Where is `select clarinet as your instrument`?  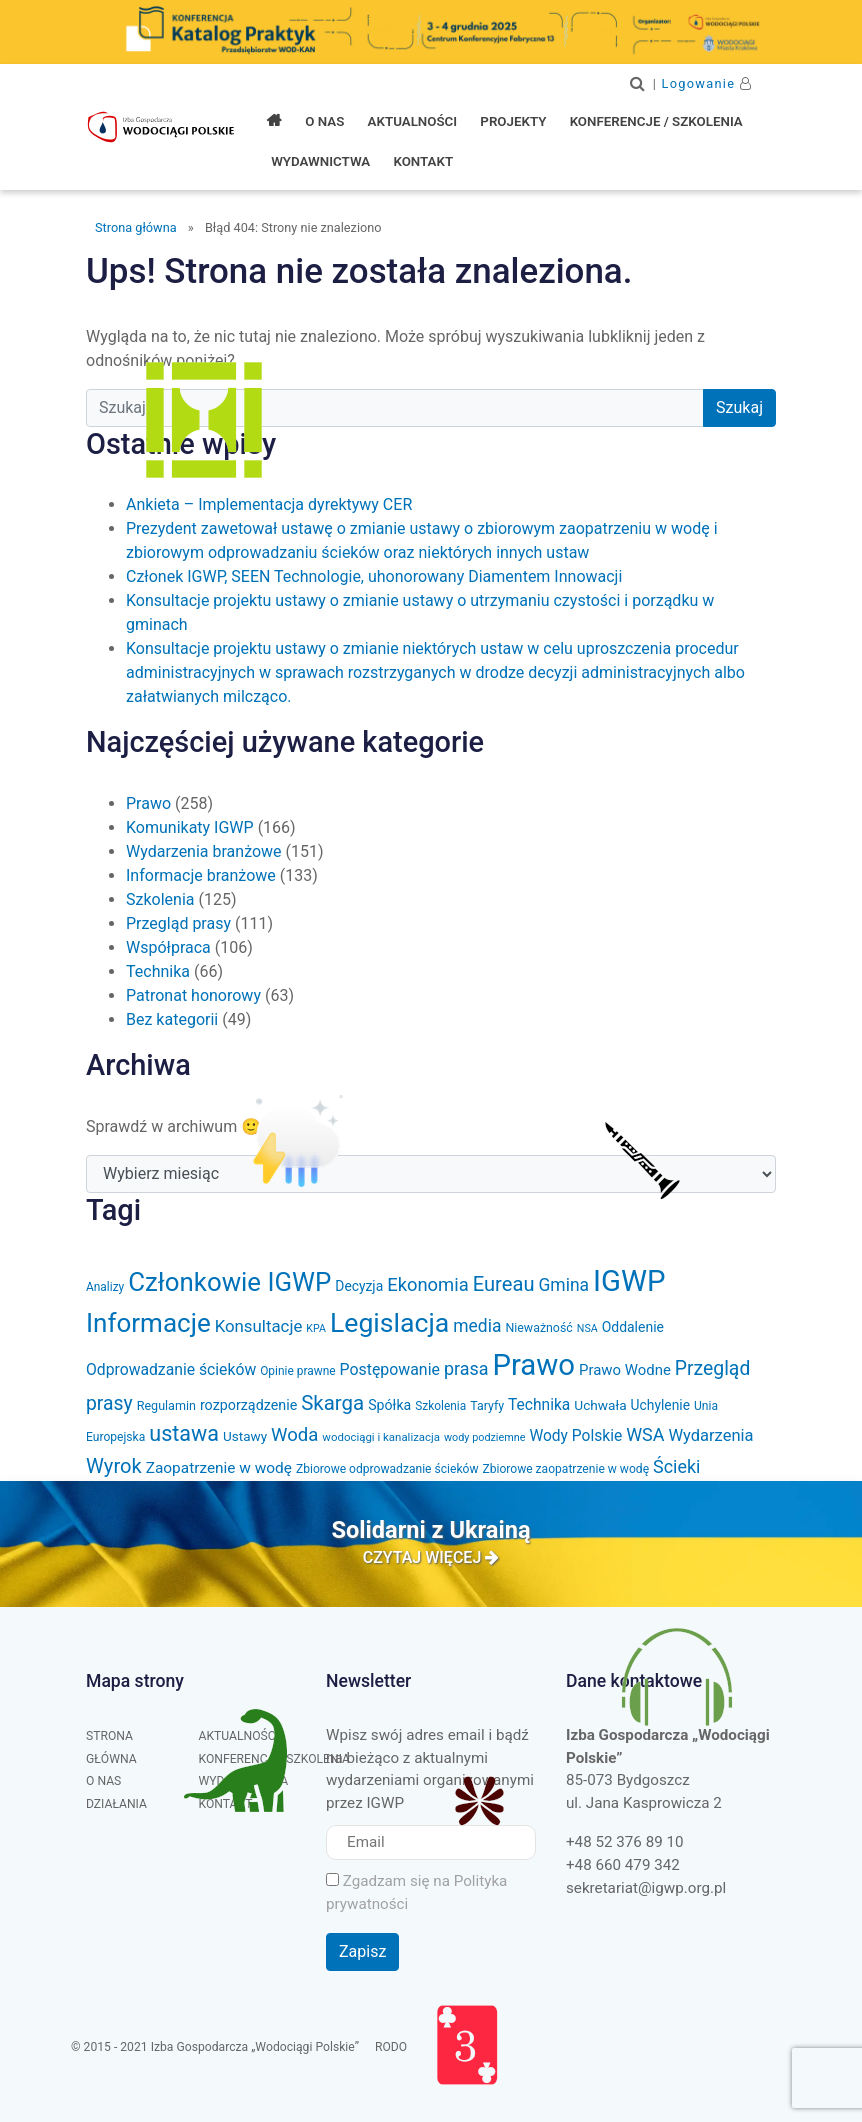
select clarinet as your instrument is located at coordinates (642, 1160).